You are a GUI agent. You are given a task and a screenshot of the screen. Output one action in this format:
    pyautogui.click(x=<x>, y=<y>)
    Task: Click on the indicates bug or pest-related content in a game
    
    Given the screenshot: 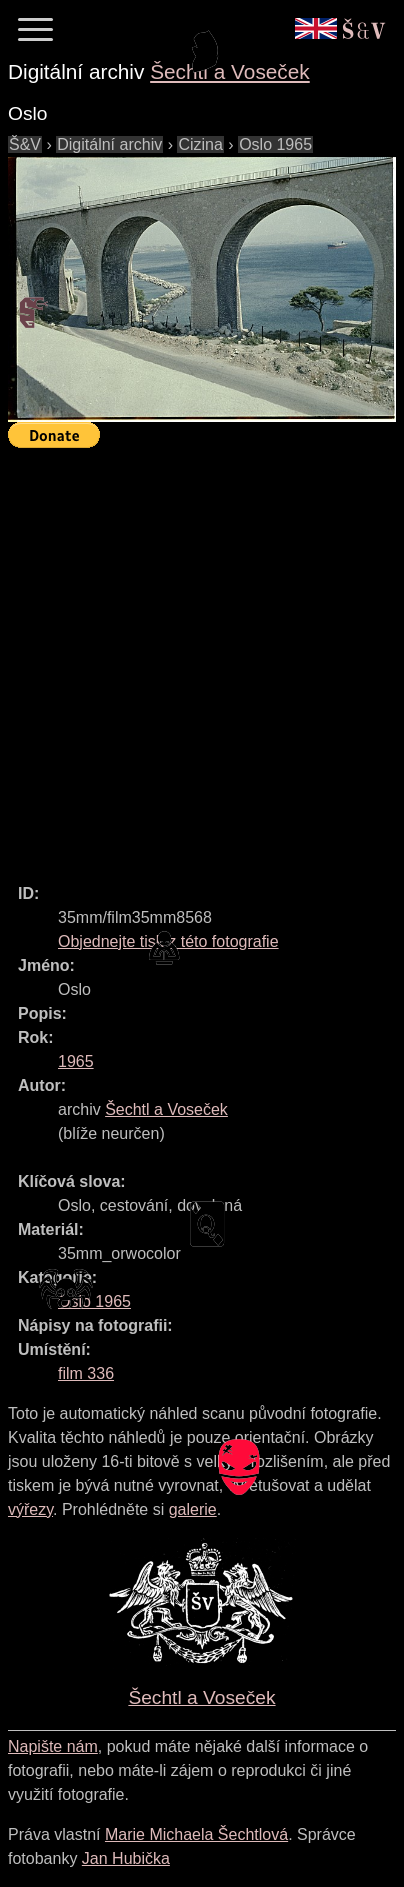 What is the action you would take?
    pyautogui.click(x=66, y=1290)
    